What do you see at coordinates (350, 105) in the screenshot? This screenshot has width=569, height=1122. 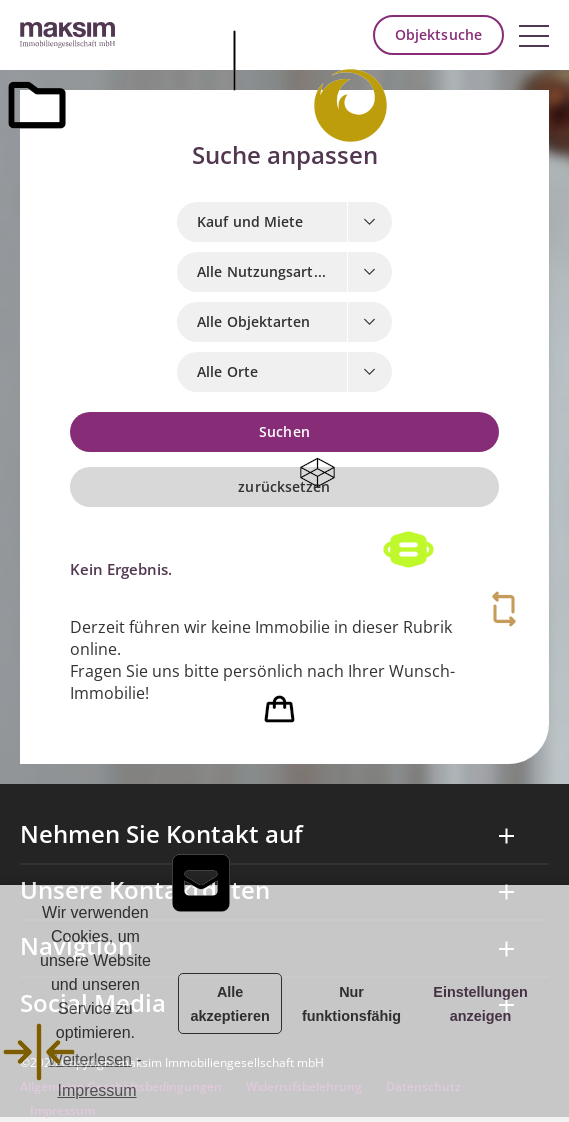 I see `open Firefox browser` at bounding box center [350, 105].